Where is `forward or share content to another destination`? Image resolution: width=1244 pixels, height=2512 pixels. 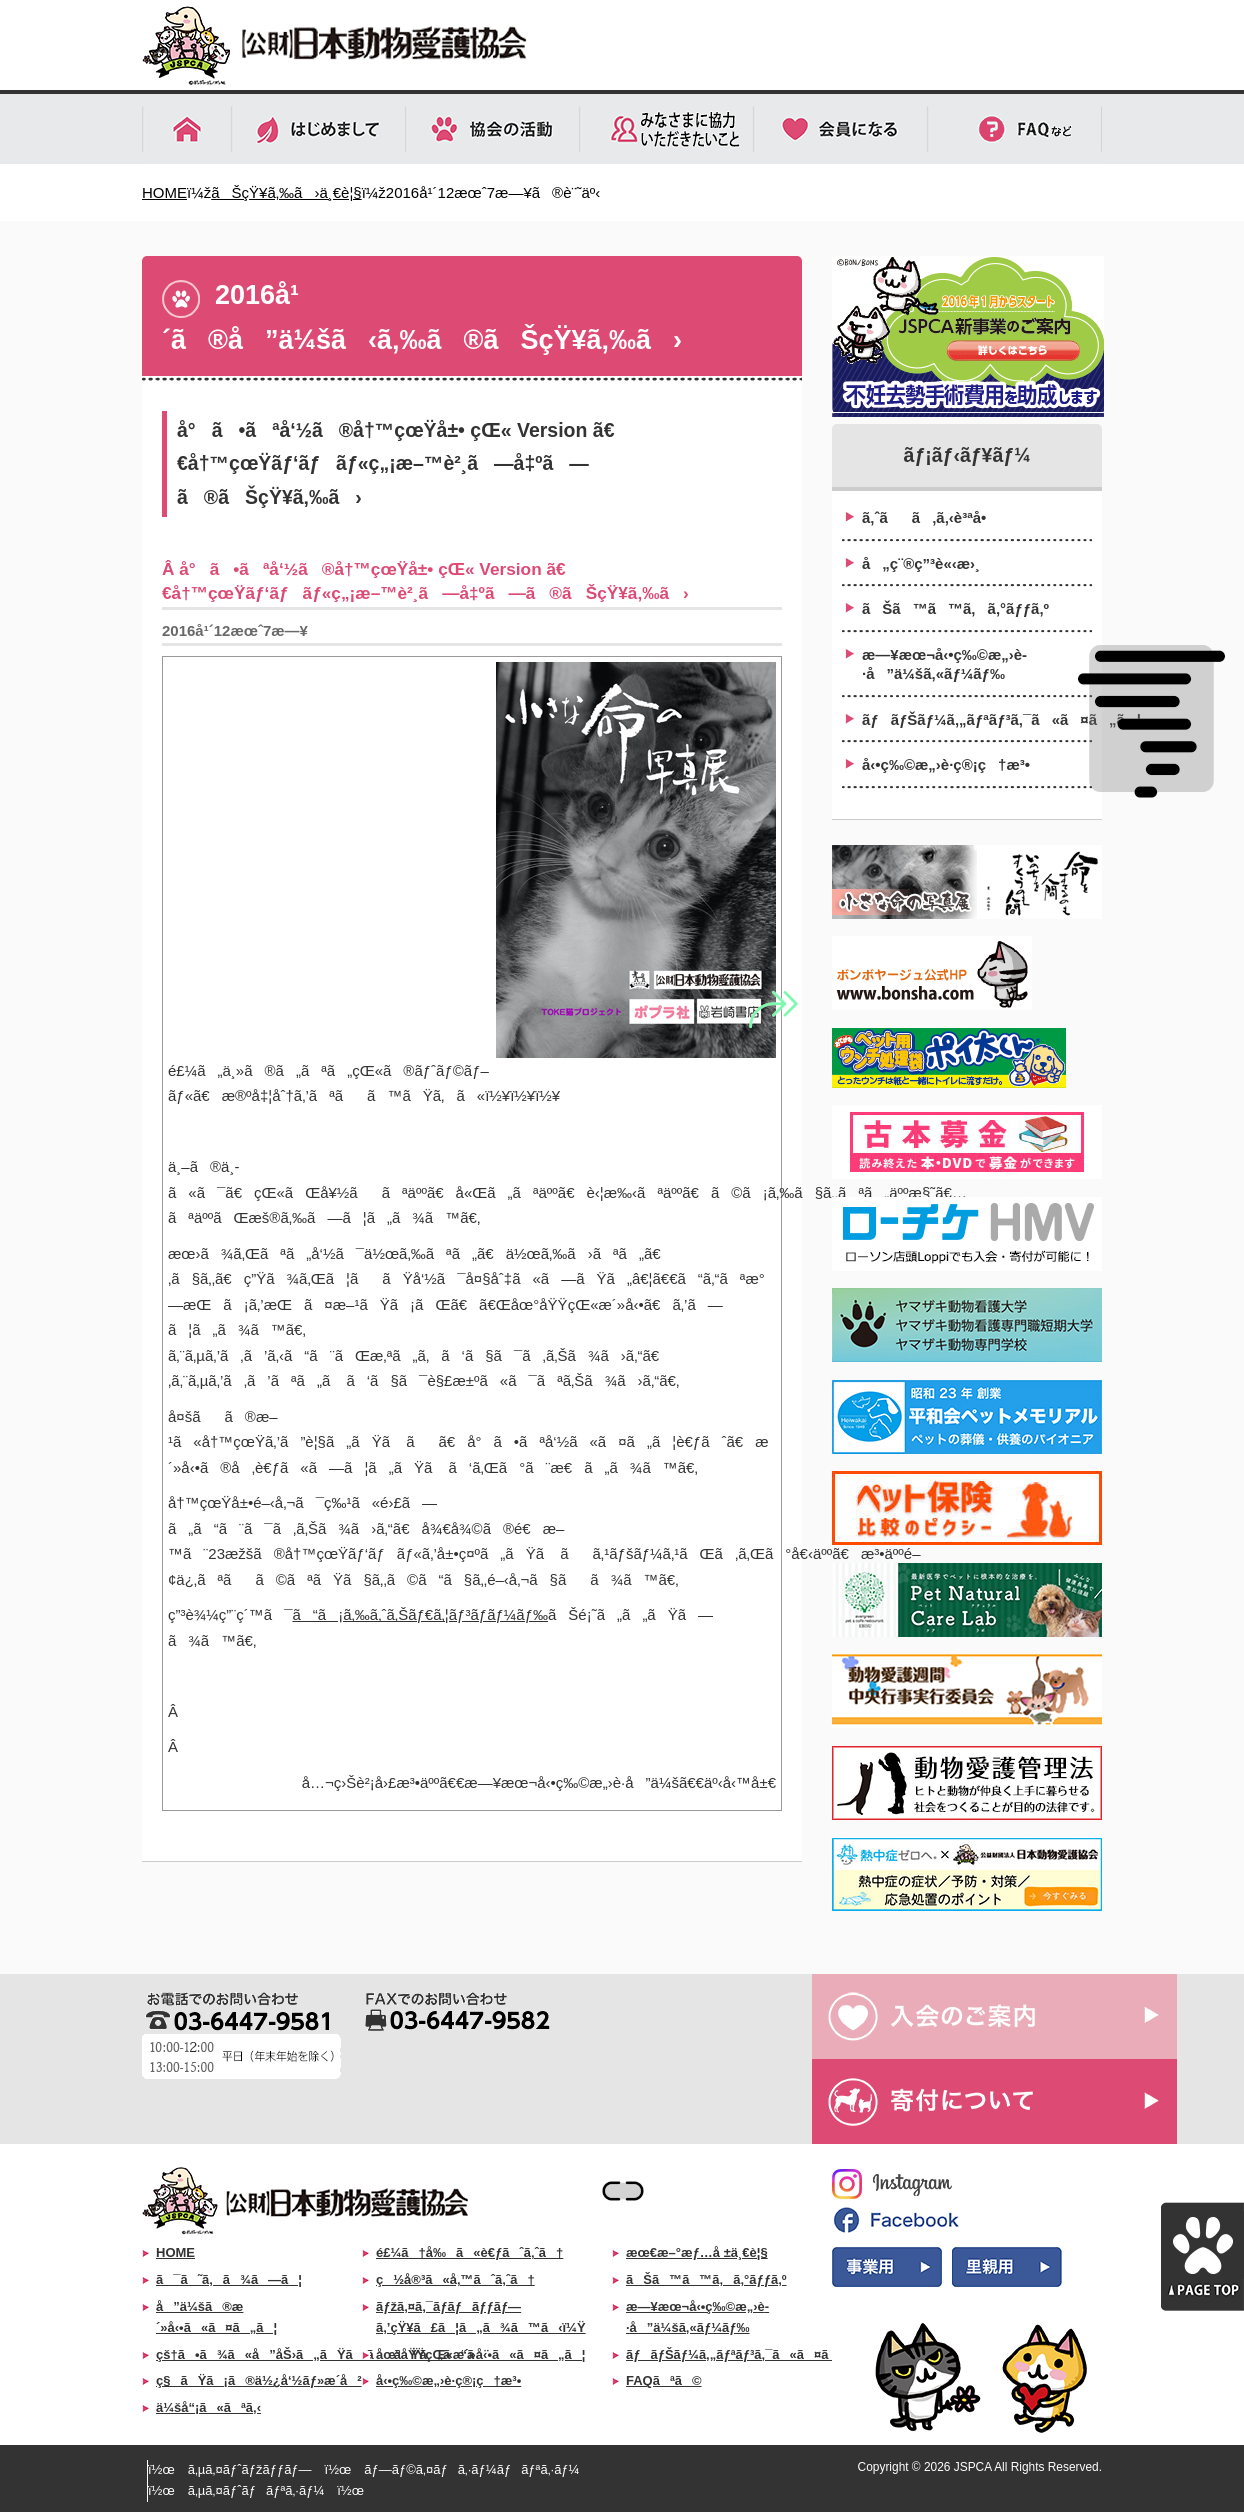
forward or share content to another destination is located at coordinates (773, 1009).